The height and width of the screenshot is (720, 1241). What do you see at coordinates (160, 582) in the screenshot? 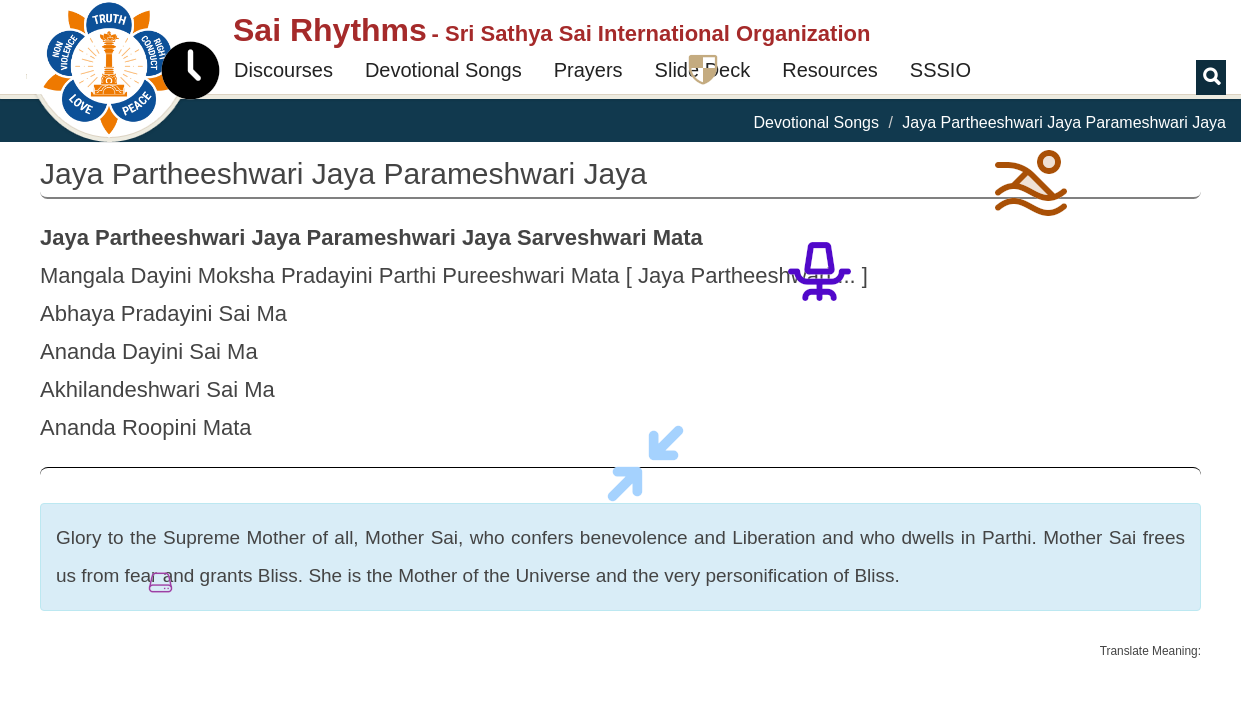
I see `access server settings or management` at bounding box center [160, 582].